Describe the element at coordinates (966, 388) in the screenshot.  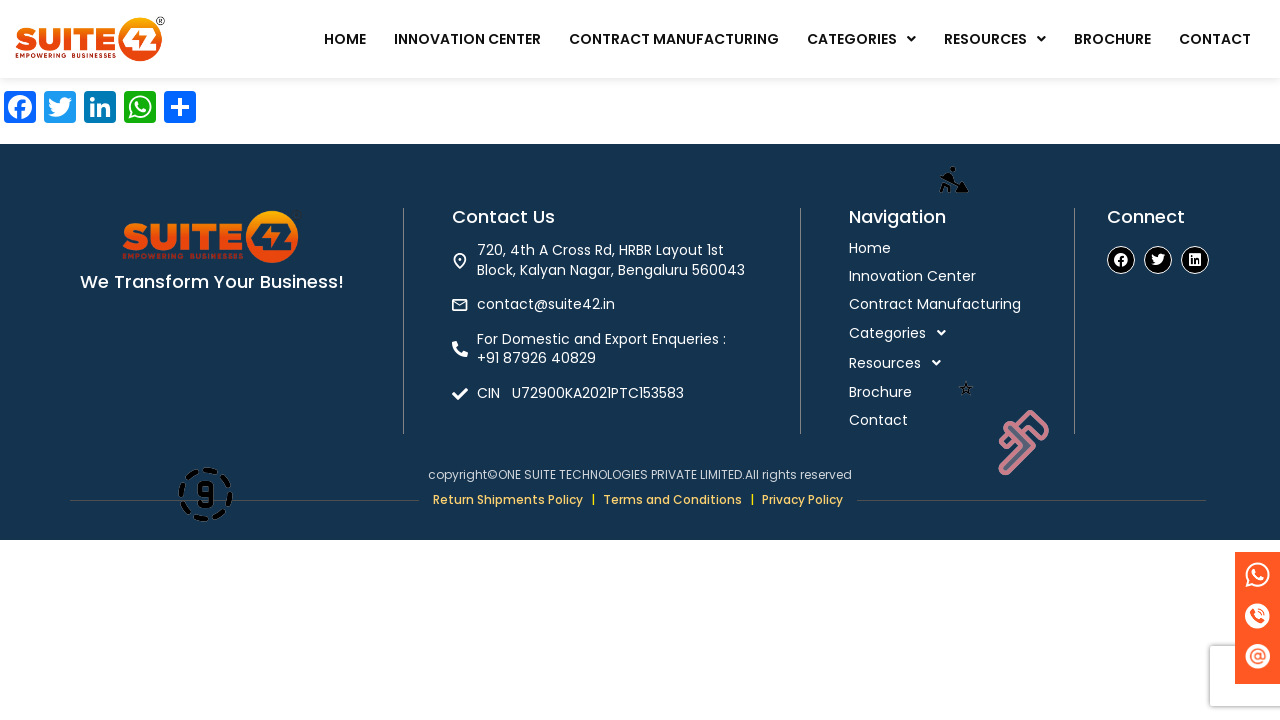
I see `rate or review an item` at that location.